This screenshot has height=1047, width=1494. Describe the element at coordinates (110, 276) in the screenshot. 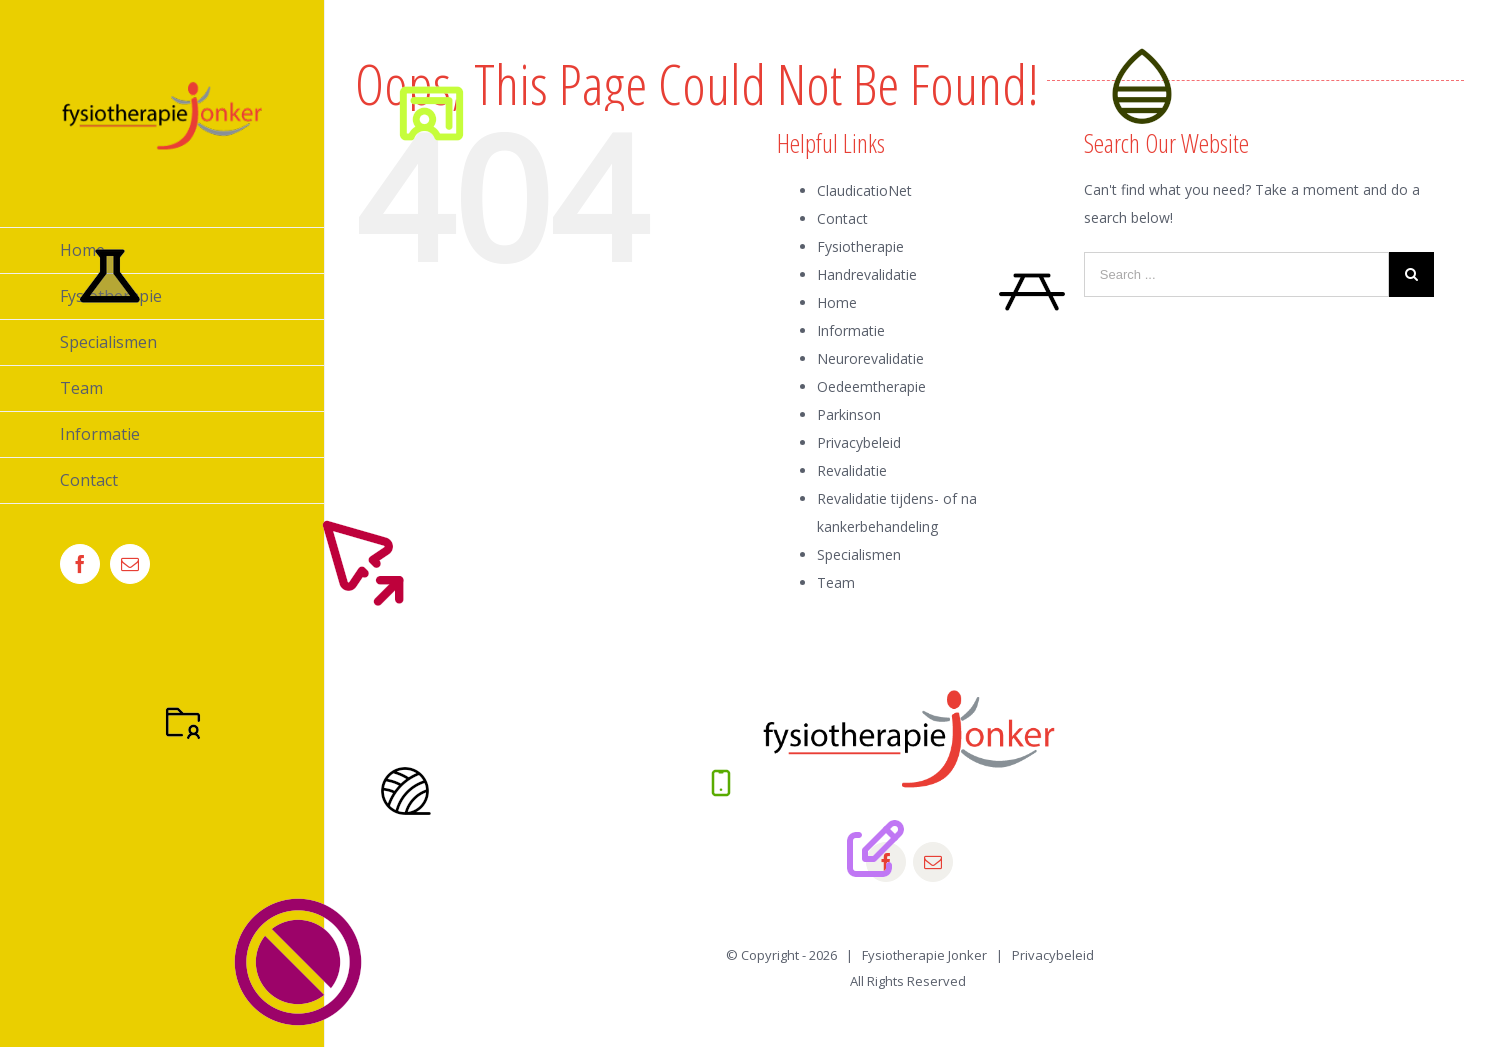

I see `access science or laboratory features` at that location.